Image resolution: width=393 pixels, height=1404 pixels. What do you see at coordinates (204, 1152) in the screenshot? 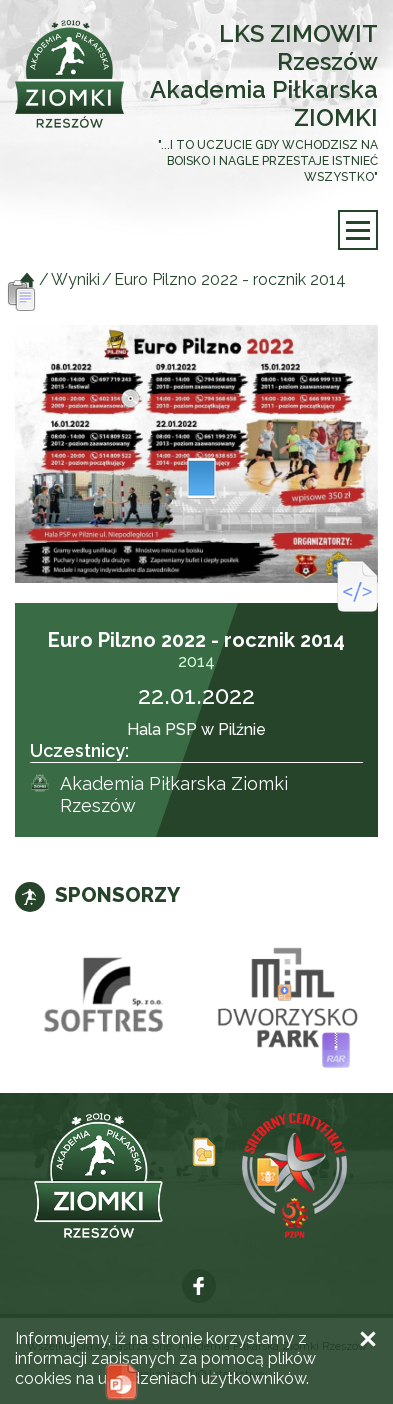
I see `open a vector graphics document` at bounding box center [204, 1152].